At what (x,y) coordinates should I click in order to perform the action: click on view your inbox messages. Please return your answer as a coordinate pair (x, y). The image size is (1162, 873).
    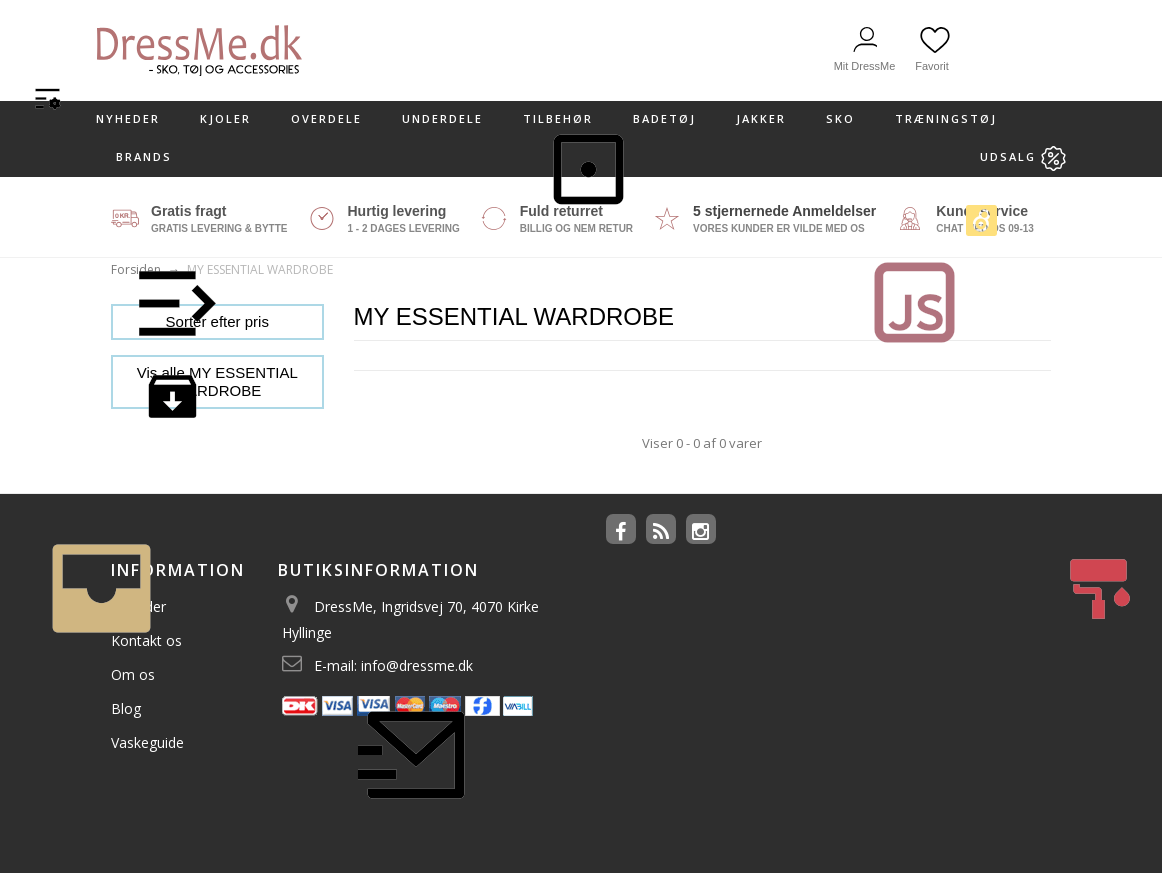
    Looking at the image, I should click on (101, 588).